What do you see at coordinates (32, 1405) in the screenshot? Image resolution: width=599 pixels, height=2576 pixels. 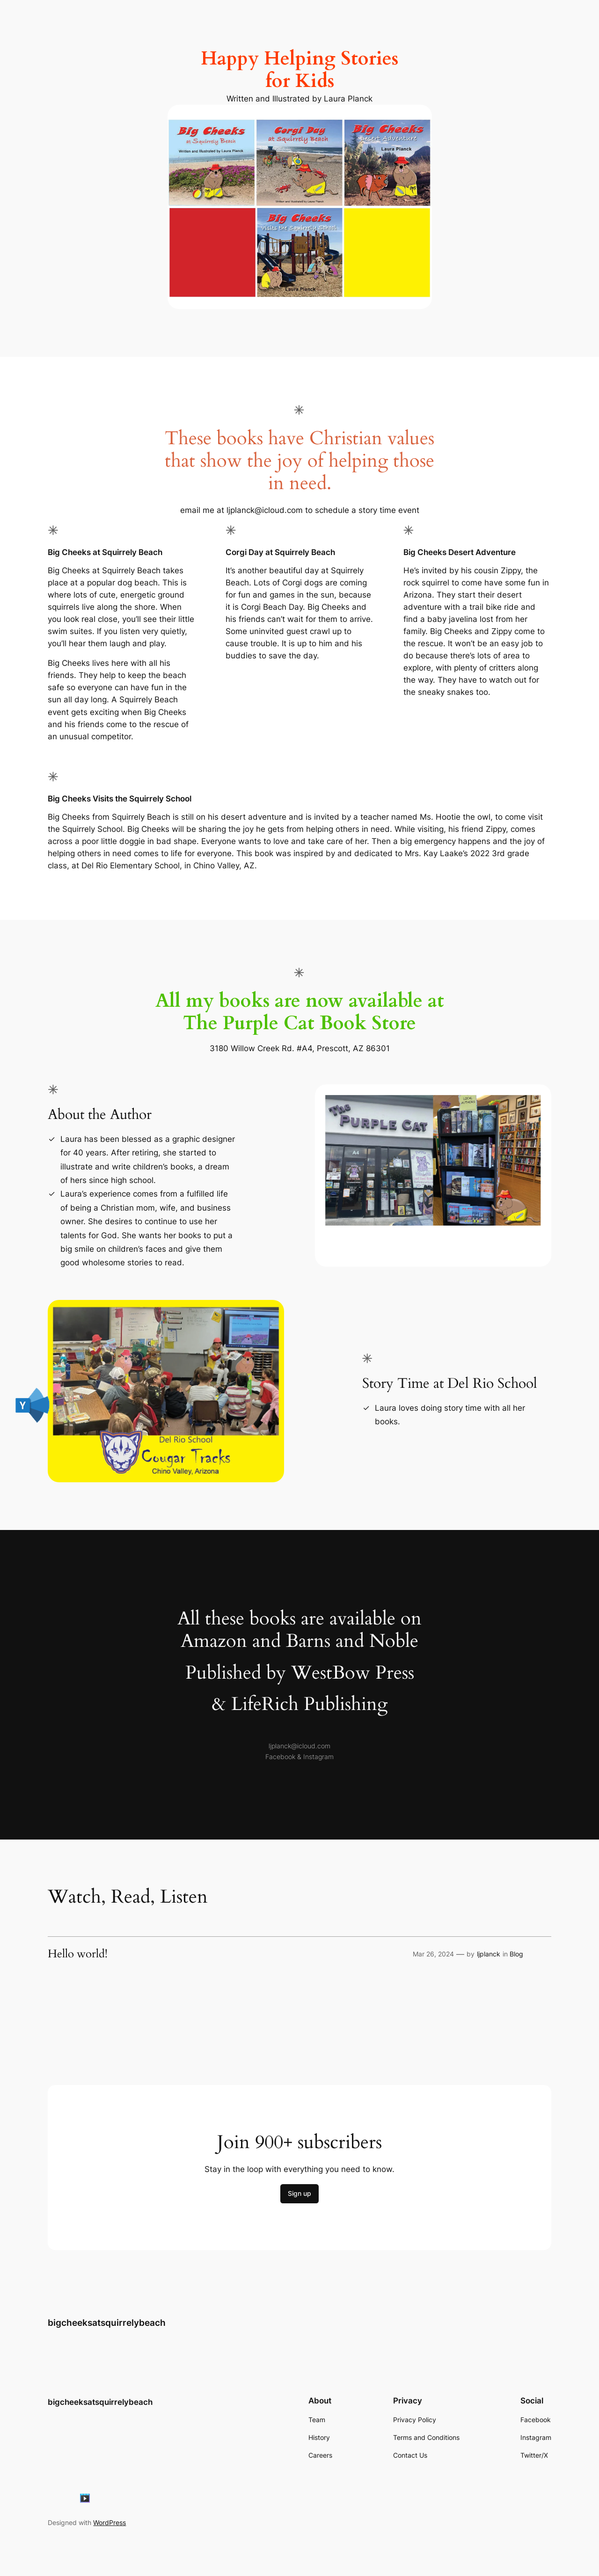 I see `open Microsoft Yammer app` at bounding box center [32, 1405].